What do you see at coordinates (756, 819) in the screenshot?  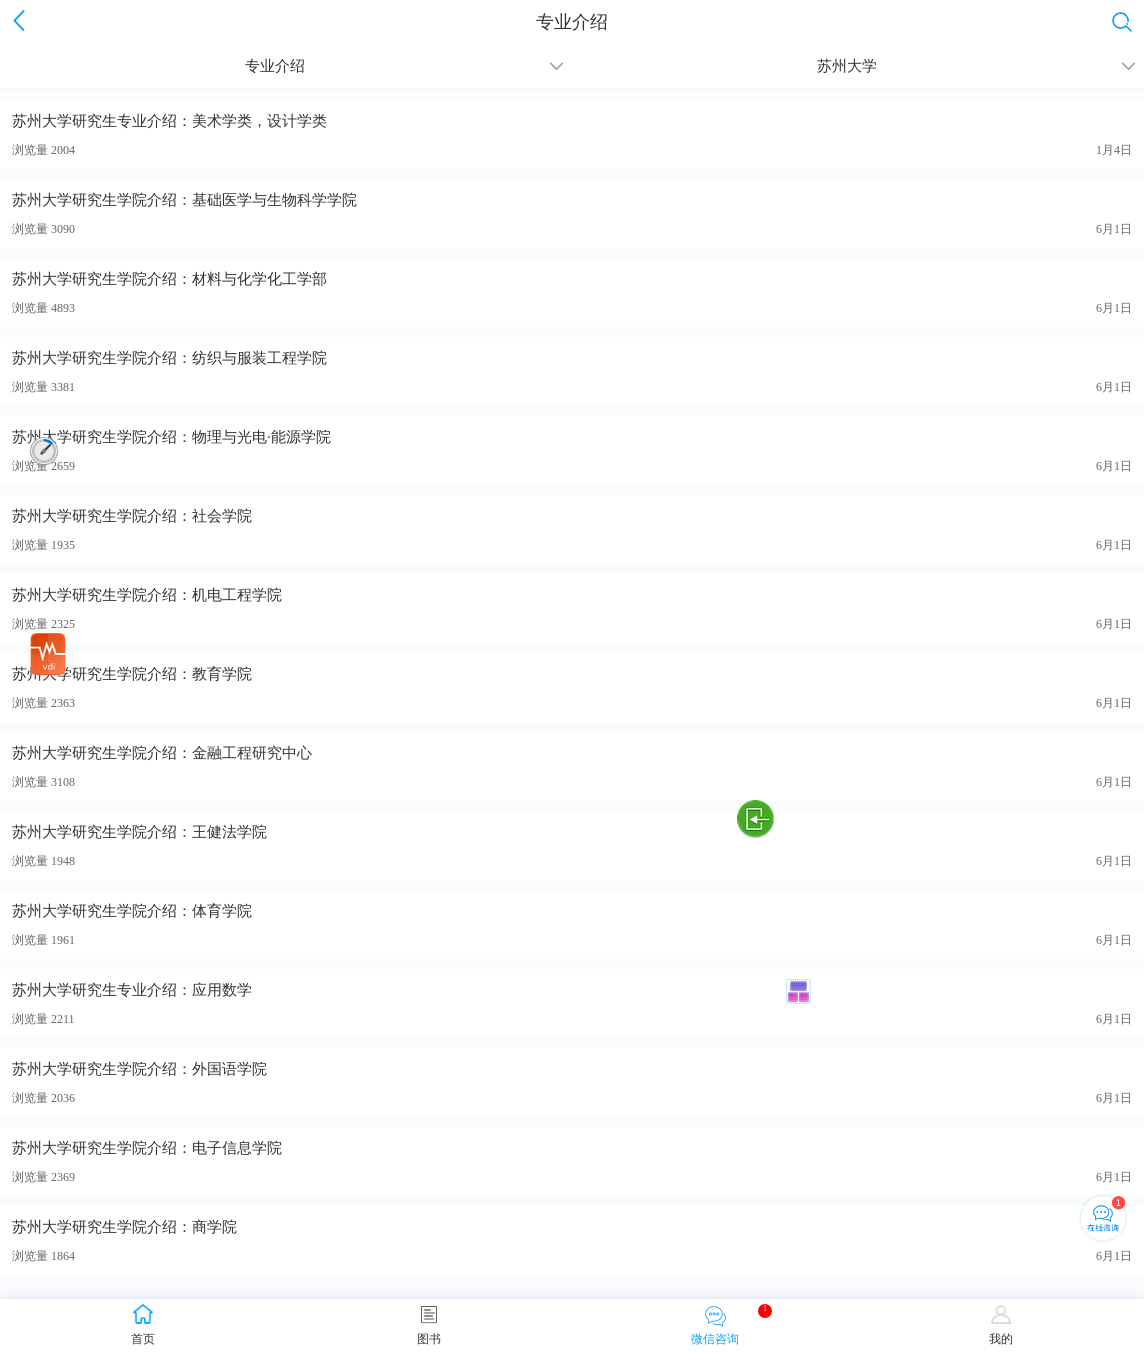 I see `log out of the current session` at bounding box center [756, 819].